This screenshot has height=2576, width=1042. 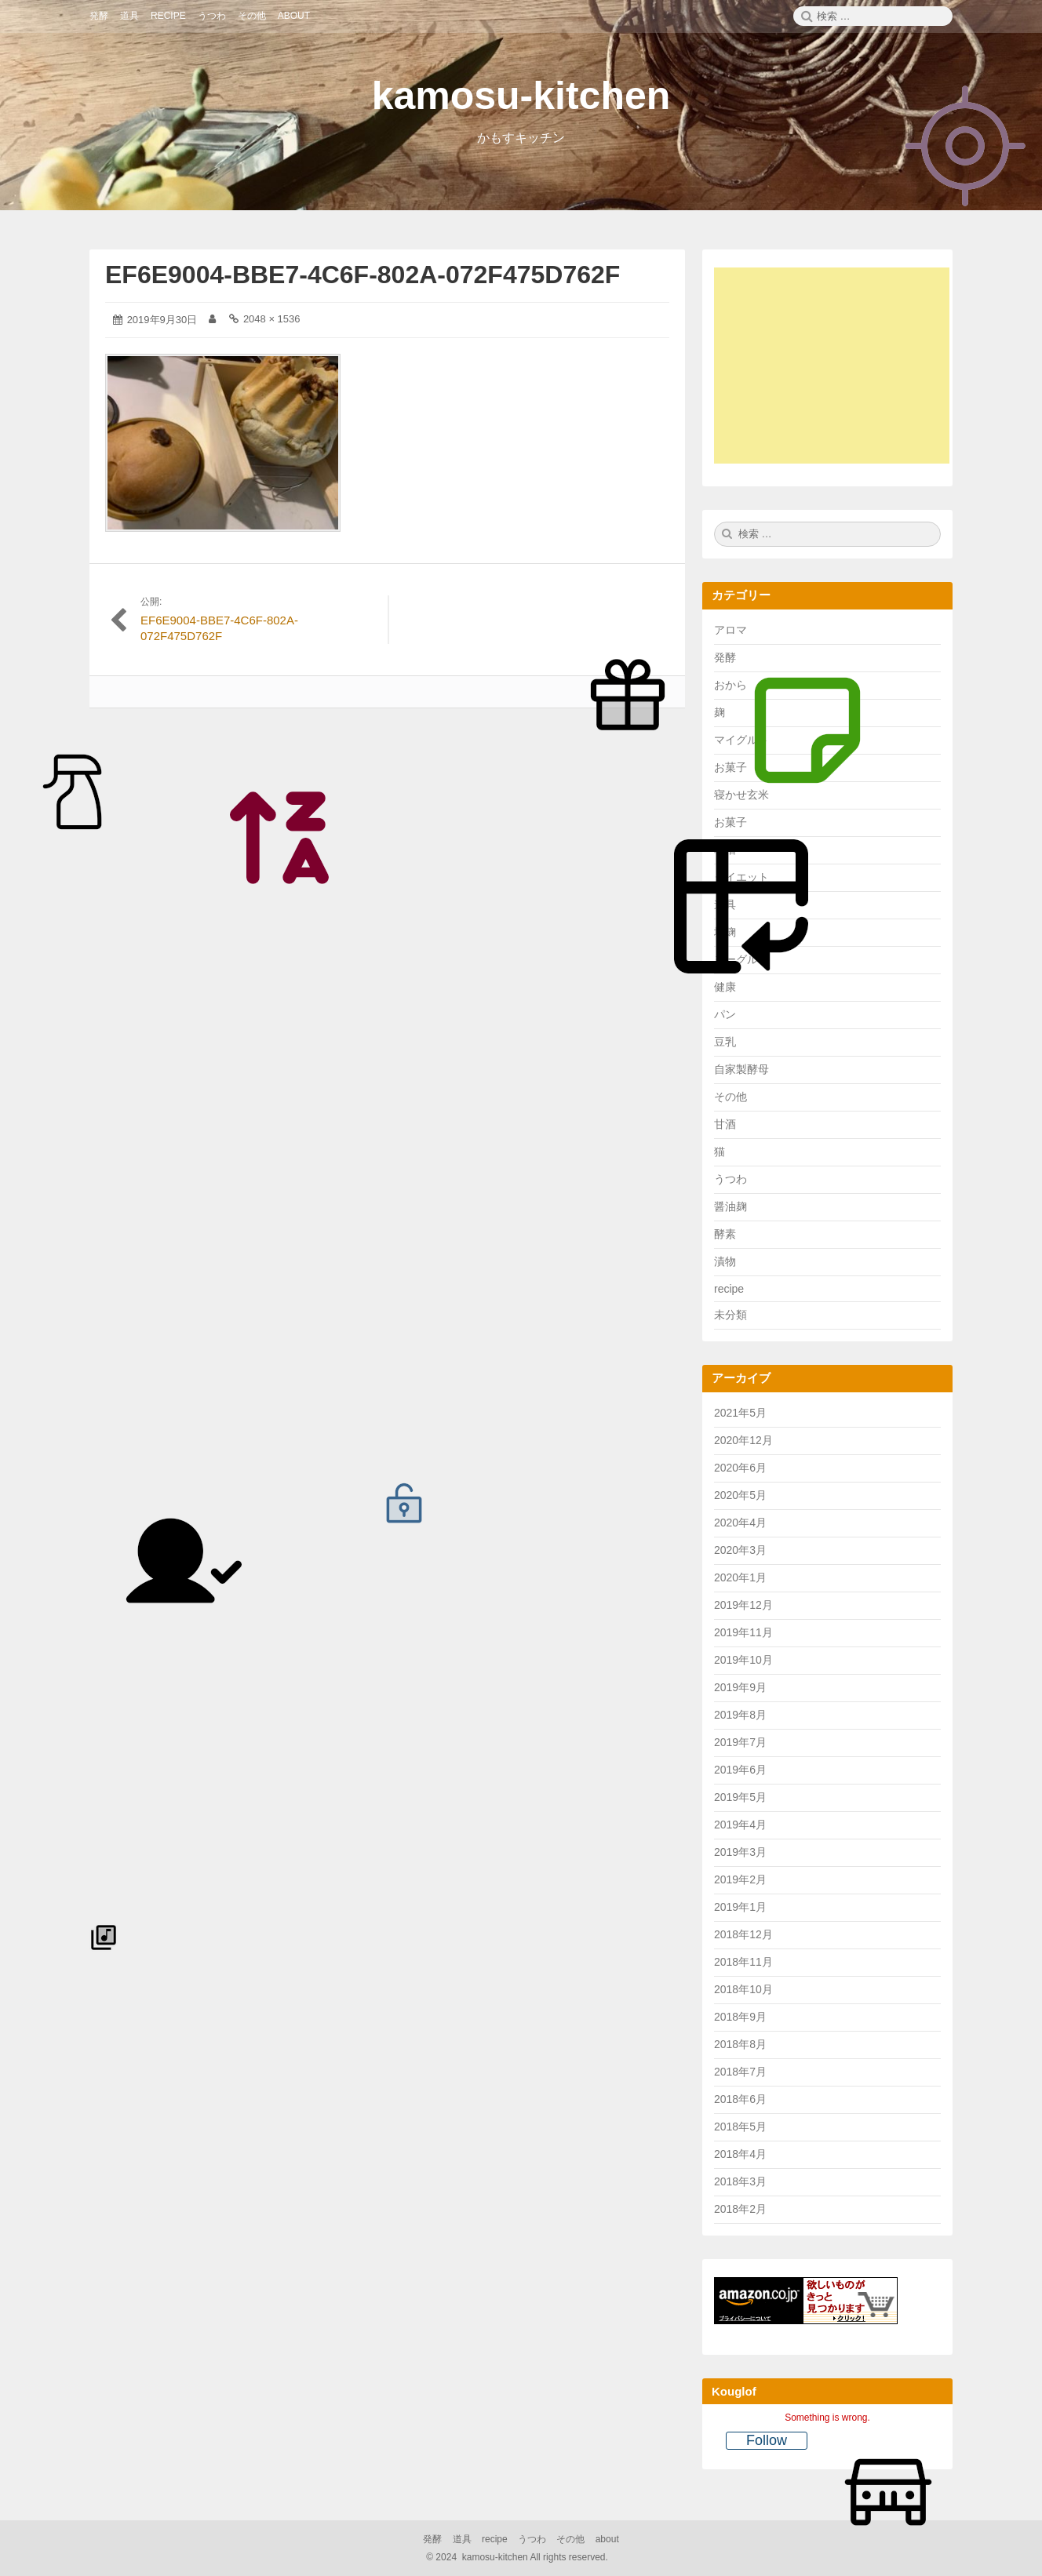 What do you see at coordinates (180, 1564) in the screenshot?
I see `user verified or approved` at bounding box center [180, 1564].